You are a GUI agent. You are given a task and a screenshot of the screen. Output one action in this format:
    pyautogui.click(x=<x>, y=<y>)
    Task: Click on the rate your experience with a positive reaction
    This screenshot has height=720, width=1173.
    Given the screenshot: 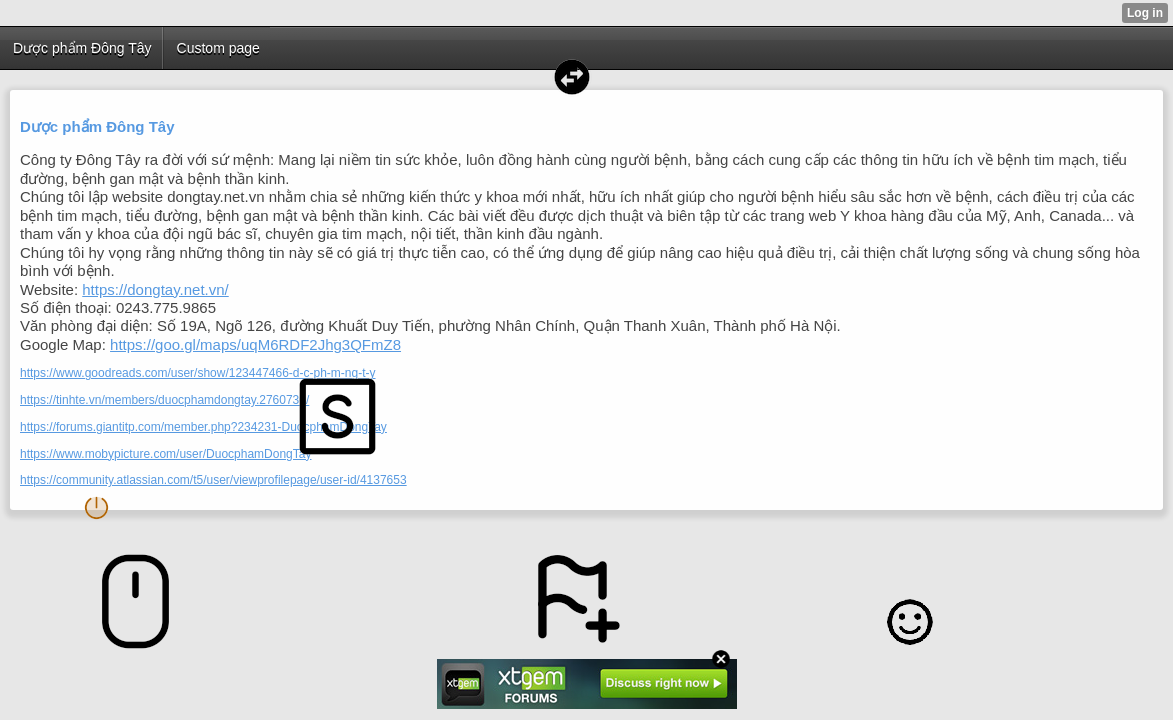 What is the action you would take?
    pyautogui.click(x=910, y=622)
    